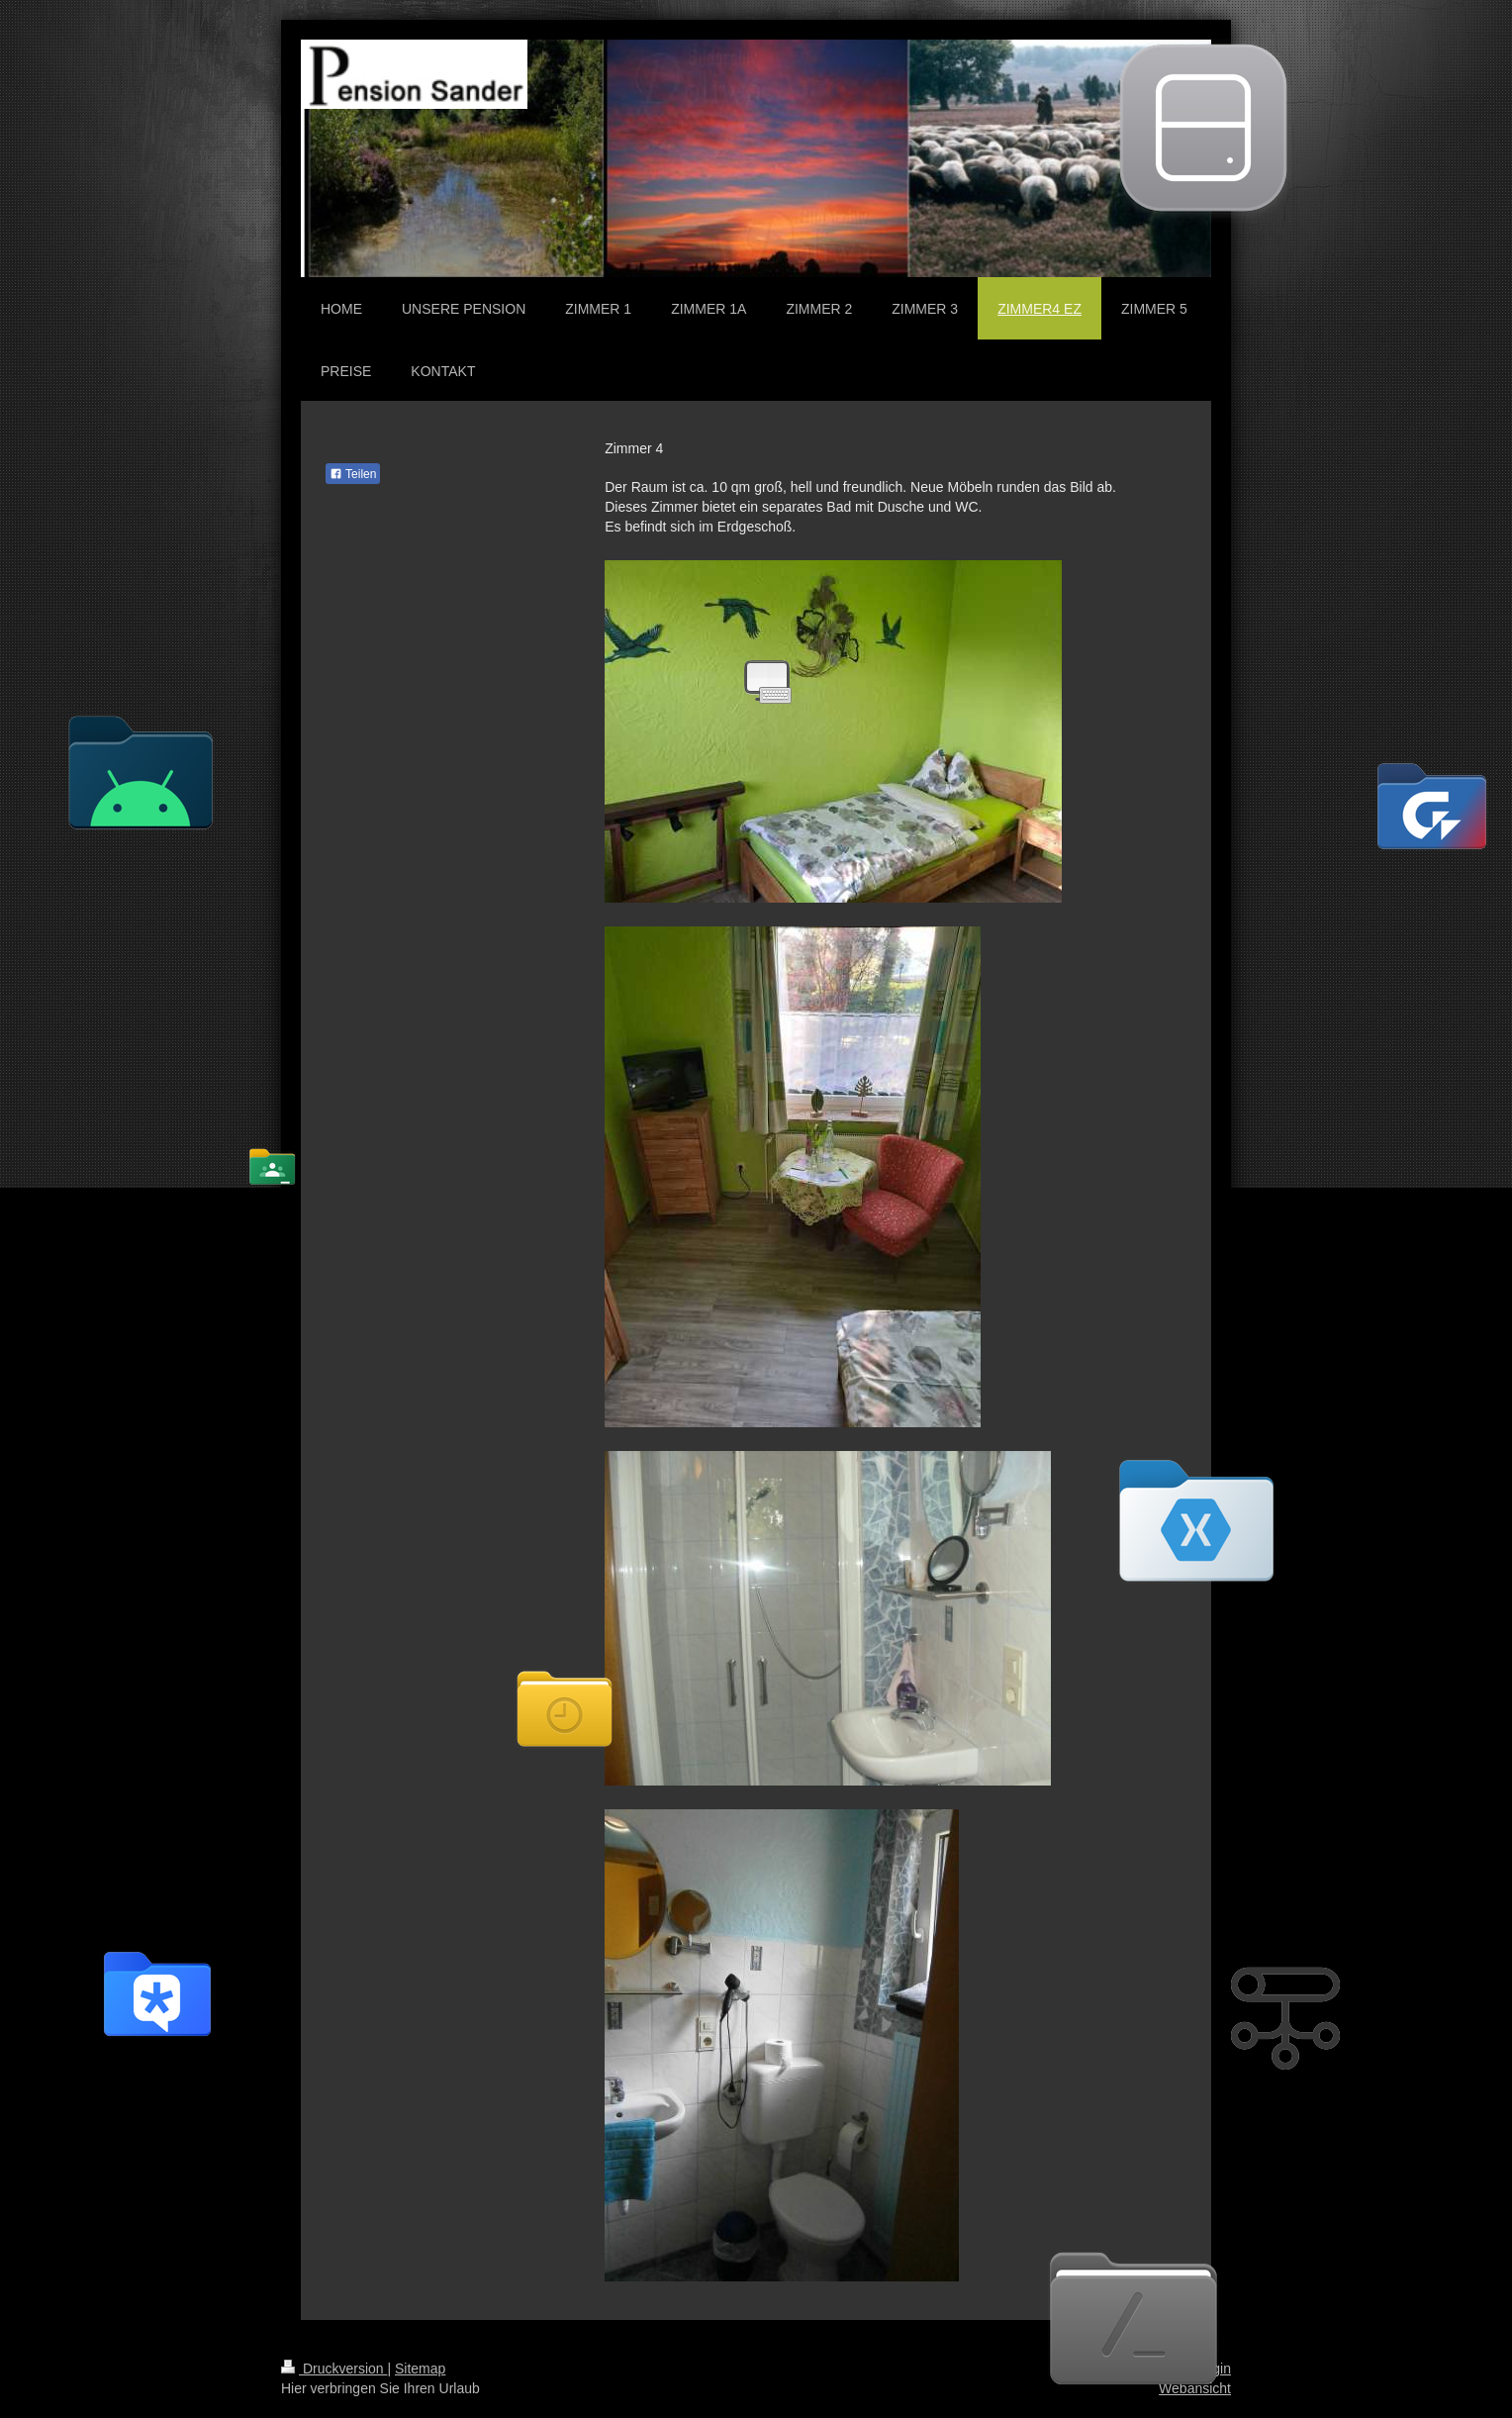 The width and height of the screenshot is (1512, 2418). Describe the element at coordinates (1203, 131) in the screenshot. I see `access scanner device preferences` at that location.